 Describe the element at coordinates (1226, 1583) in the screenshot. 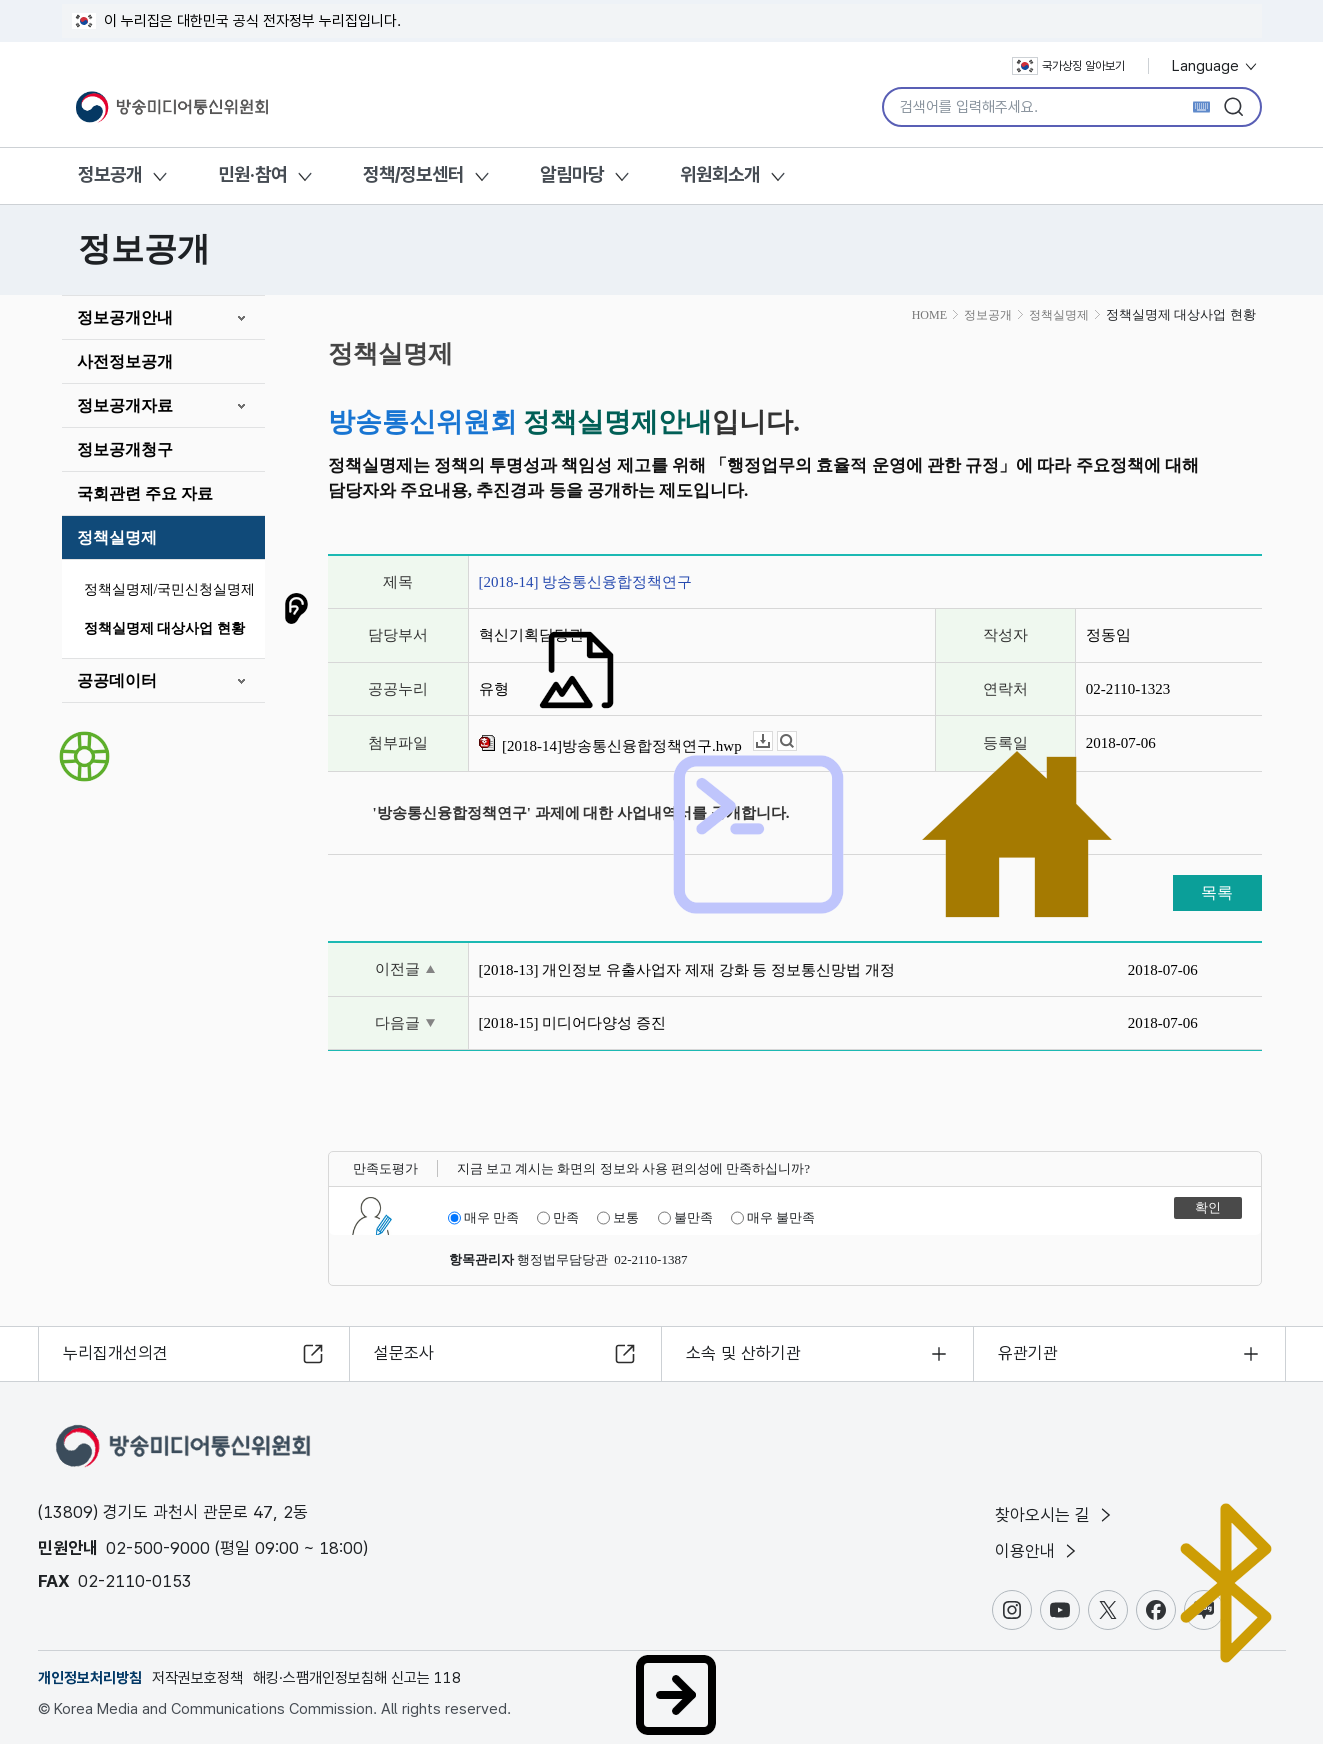

I see `toggle bluetooth connectivity on or off` at that location.